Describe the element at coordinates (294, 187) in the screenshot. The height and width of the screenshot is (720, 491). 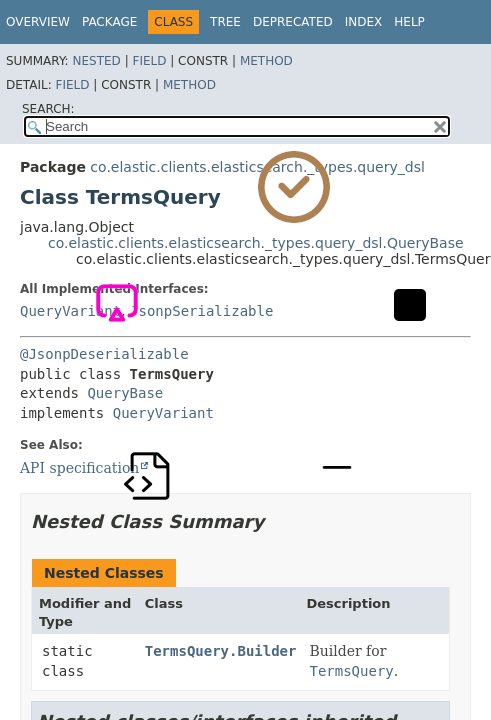
I see `indicates a closed or resolved issue` at that location.